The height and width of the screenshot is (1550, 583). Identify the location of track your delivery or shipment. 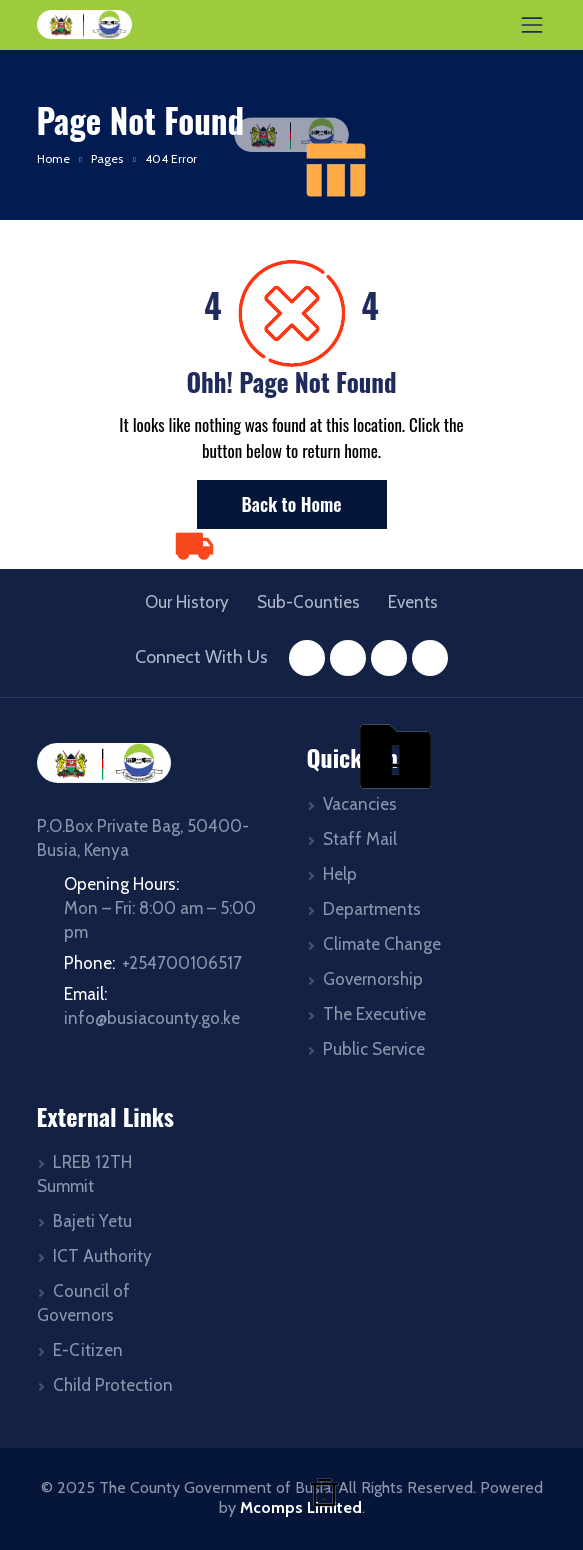
(194, 544).